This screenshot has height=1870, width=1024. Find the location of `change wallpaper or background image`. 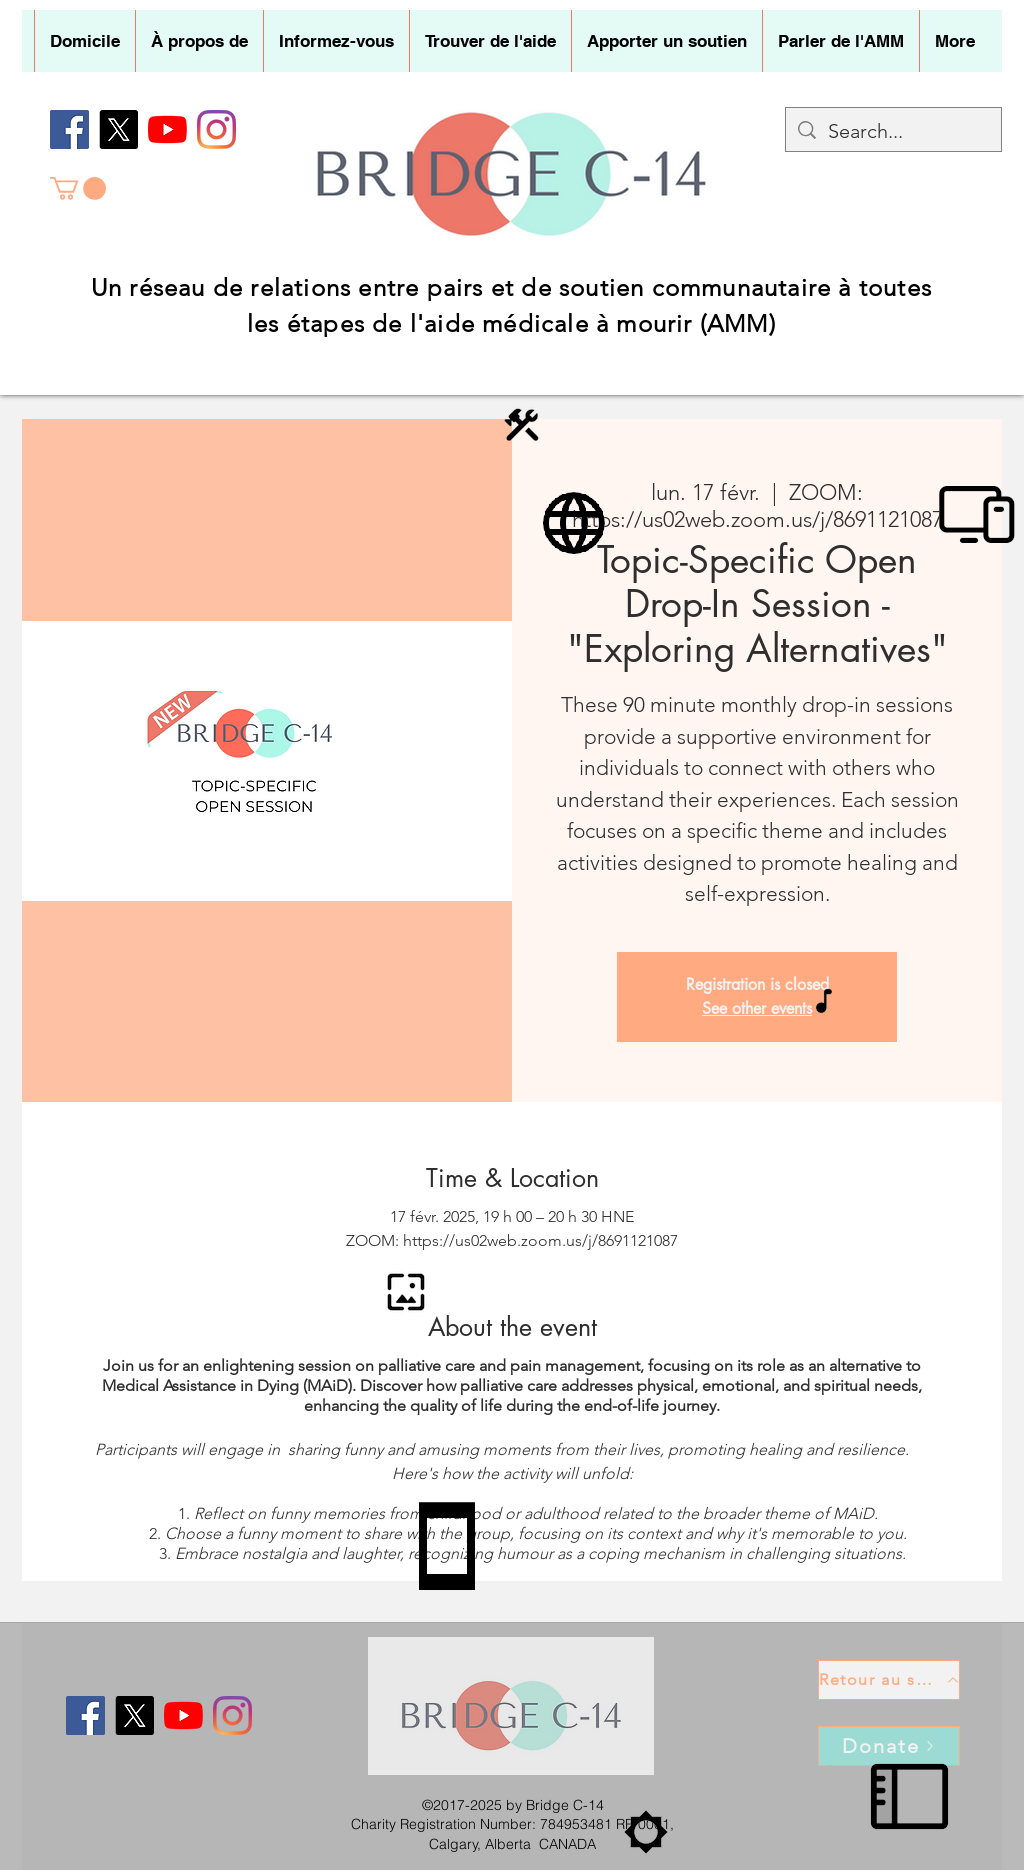

change wallpaper or background image is located at coordinates (406, 1292).